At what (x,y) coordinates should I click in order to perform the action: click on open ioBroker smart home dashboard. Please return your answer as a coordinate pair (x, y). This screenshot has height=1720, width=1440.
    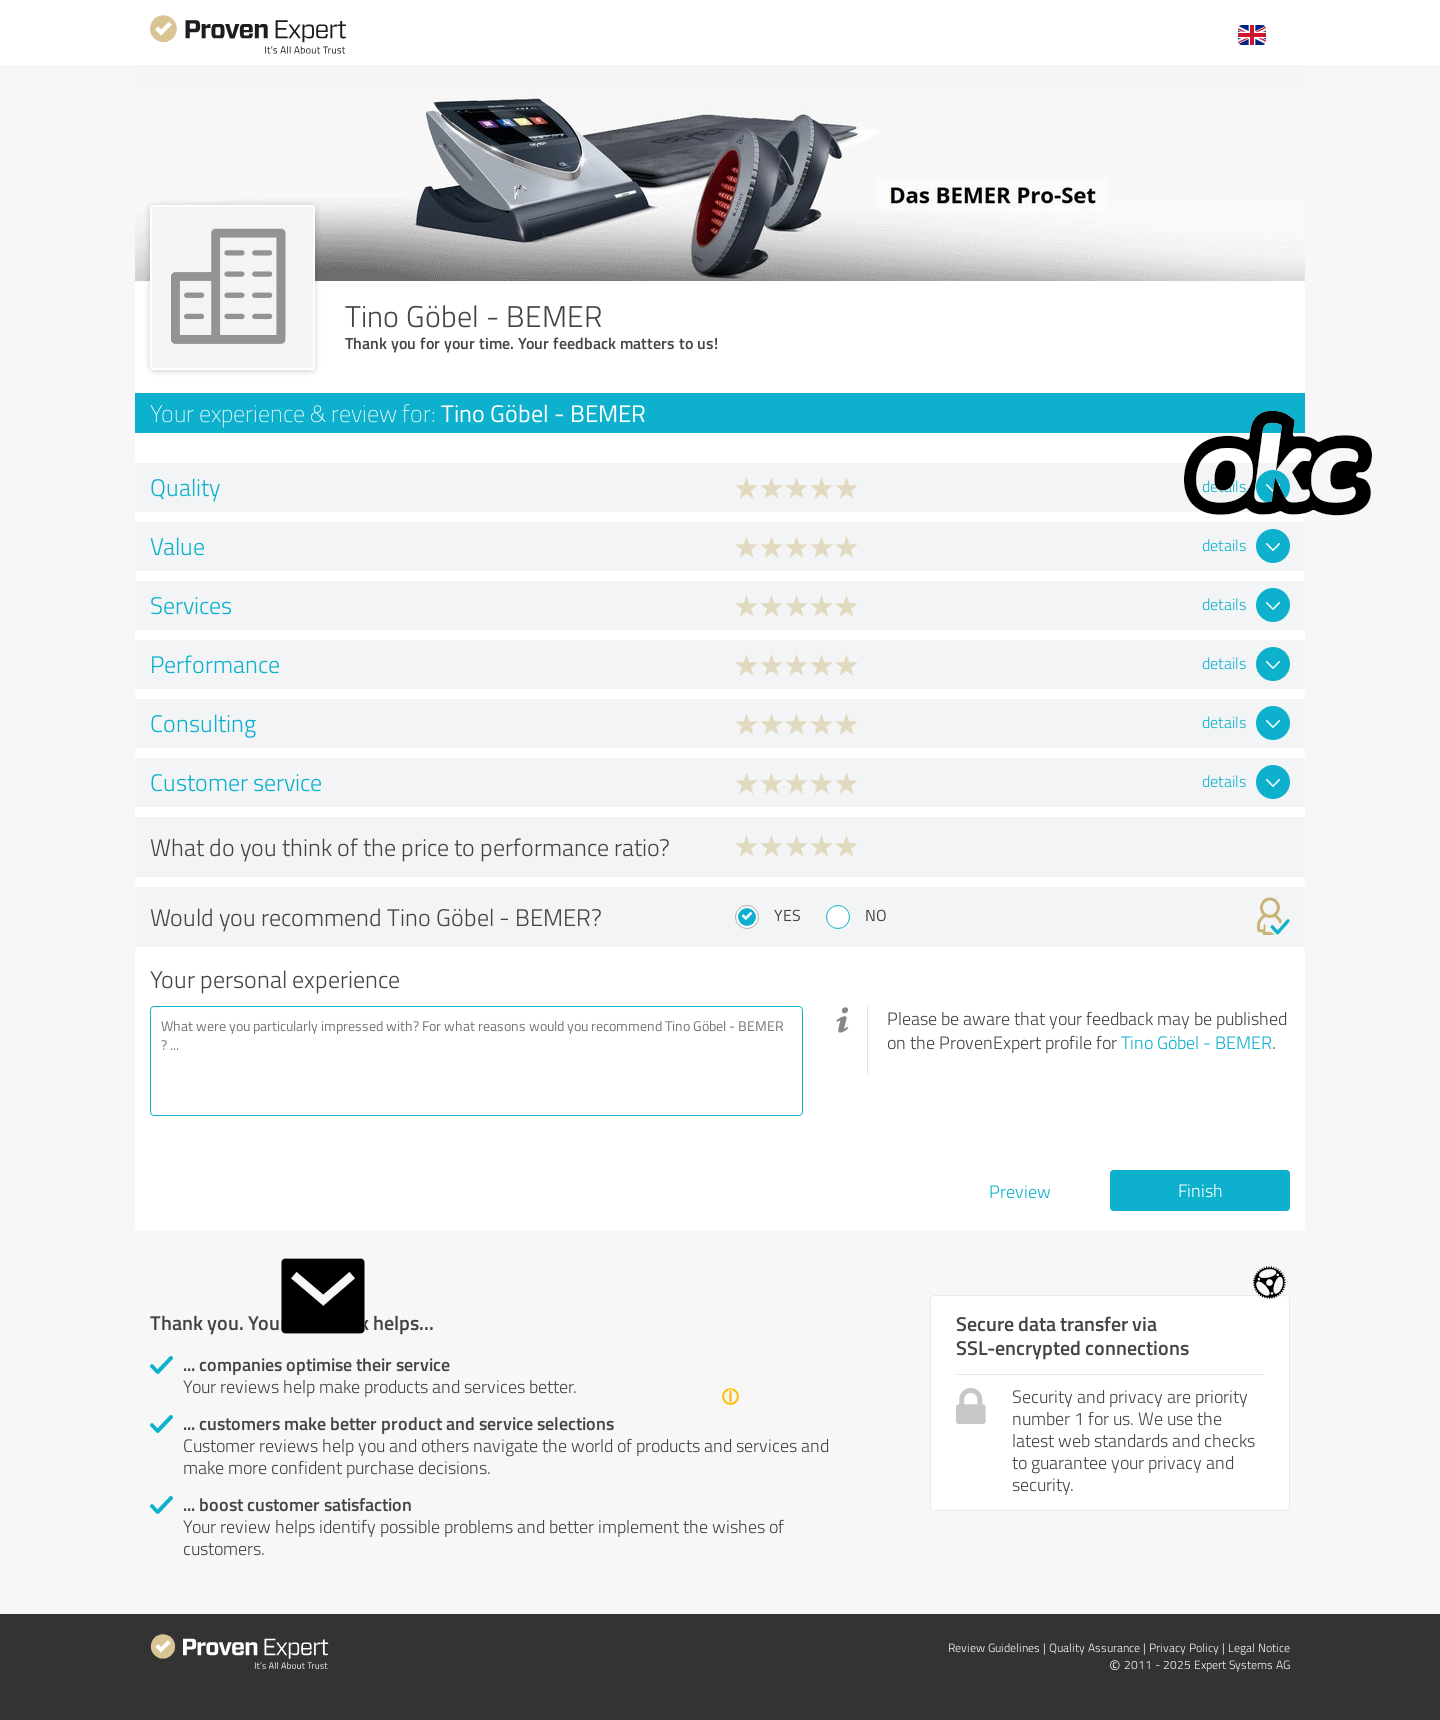
    Looking at the image, I should click on (730, 1396).